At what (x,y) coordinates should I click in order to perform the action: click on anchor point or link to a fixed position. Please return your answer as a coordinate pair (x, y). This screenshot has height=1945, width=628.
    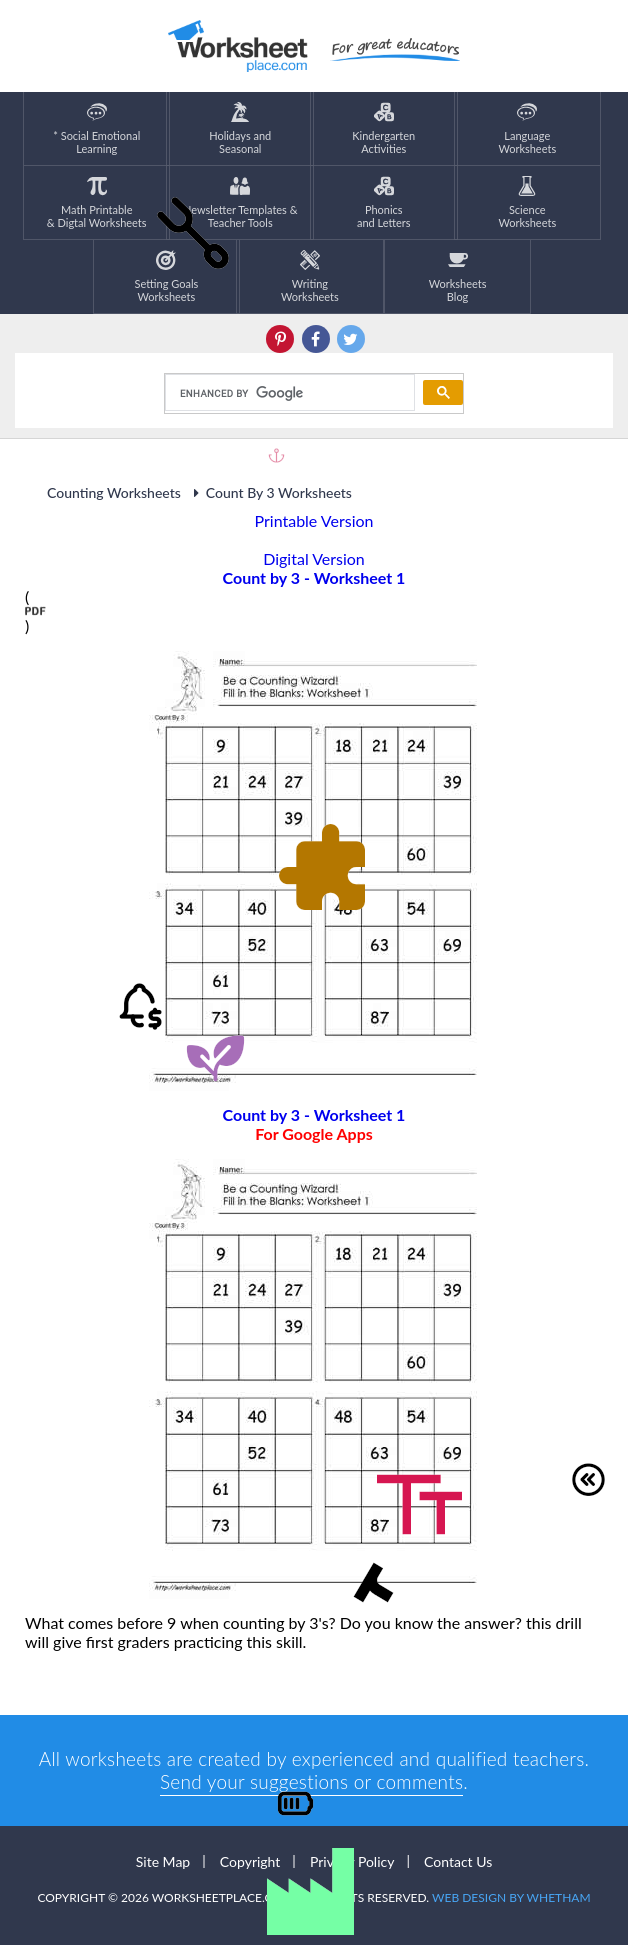
    Looking at the image, I should click on (276, 455).